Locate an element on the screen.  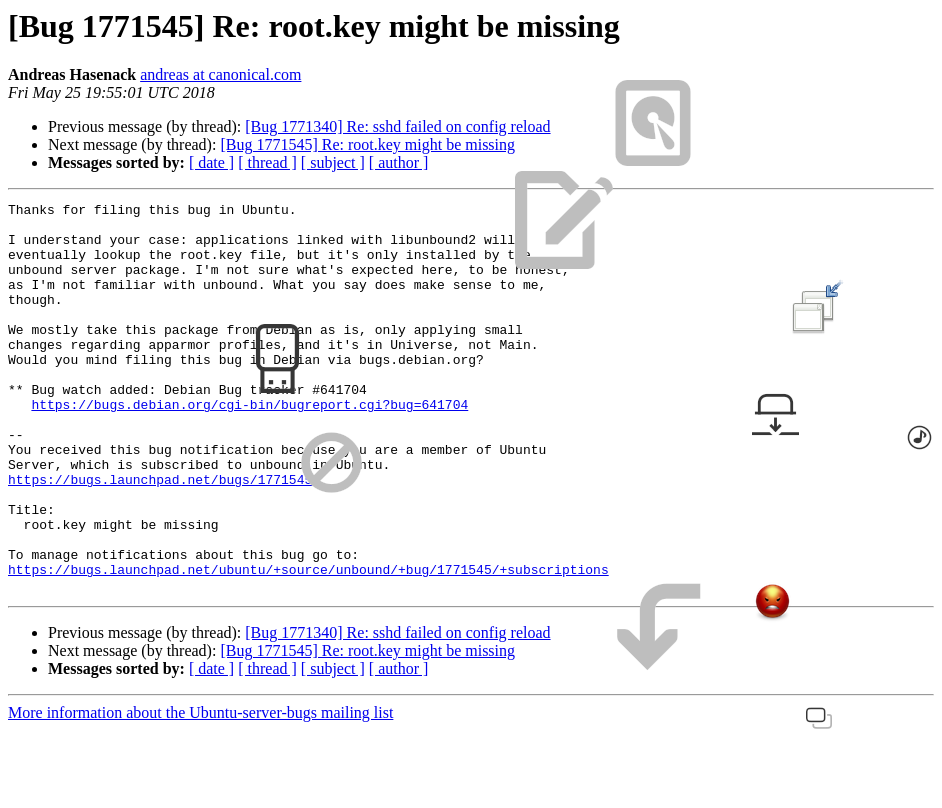
restore window to previous size is located at coordinates (816, 306).